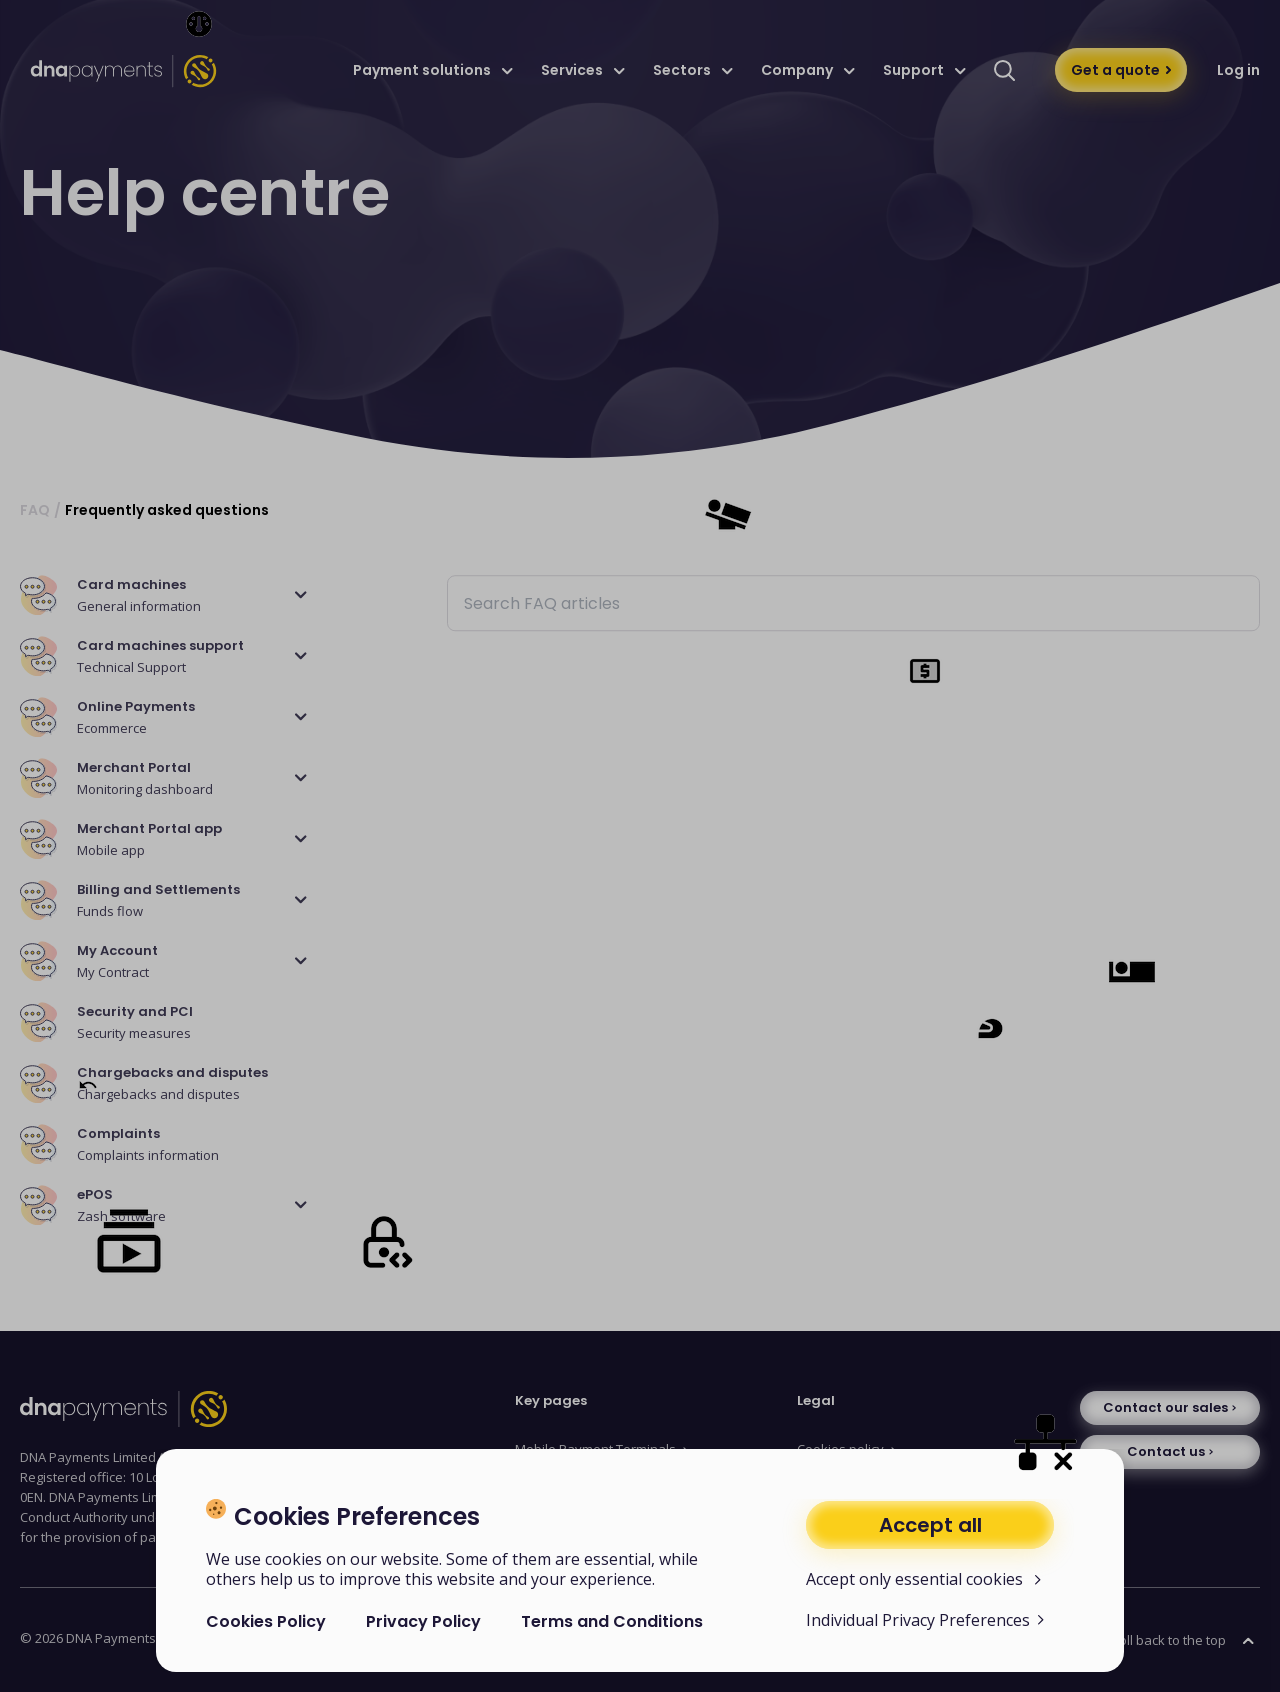 This screenshot has height=1692, width=1280. I want to click on access motorsports or racing content, so click(990, 1028).